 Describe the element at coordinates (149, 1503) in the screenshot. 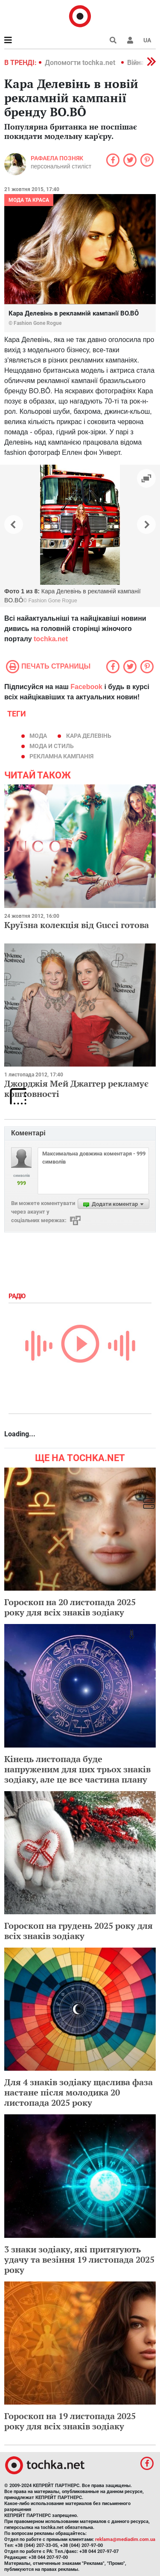

I see `access storage or server settings` at that location.